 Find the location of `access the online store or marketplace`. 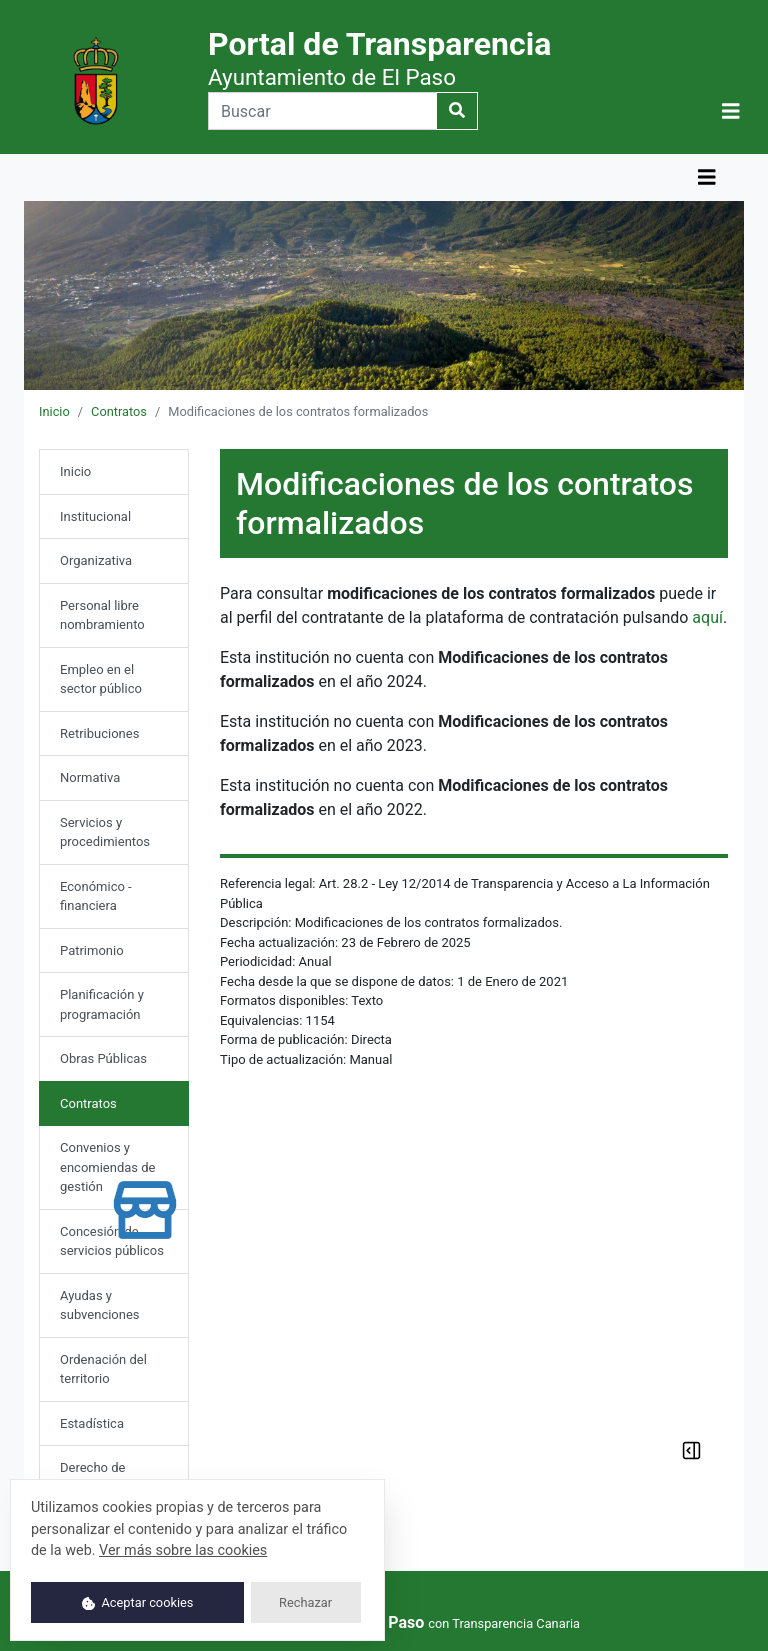

access the online store or marketplace is located at coordinates (145, 1210).